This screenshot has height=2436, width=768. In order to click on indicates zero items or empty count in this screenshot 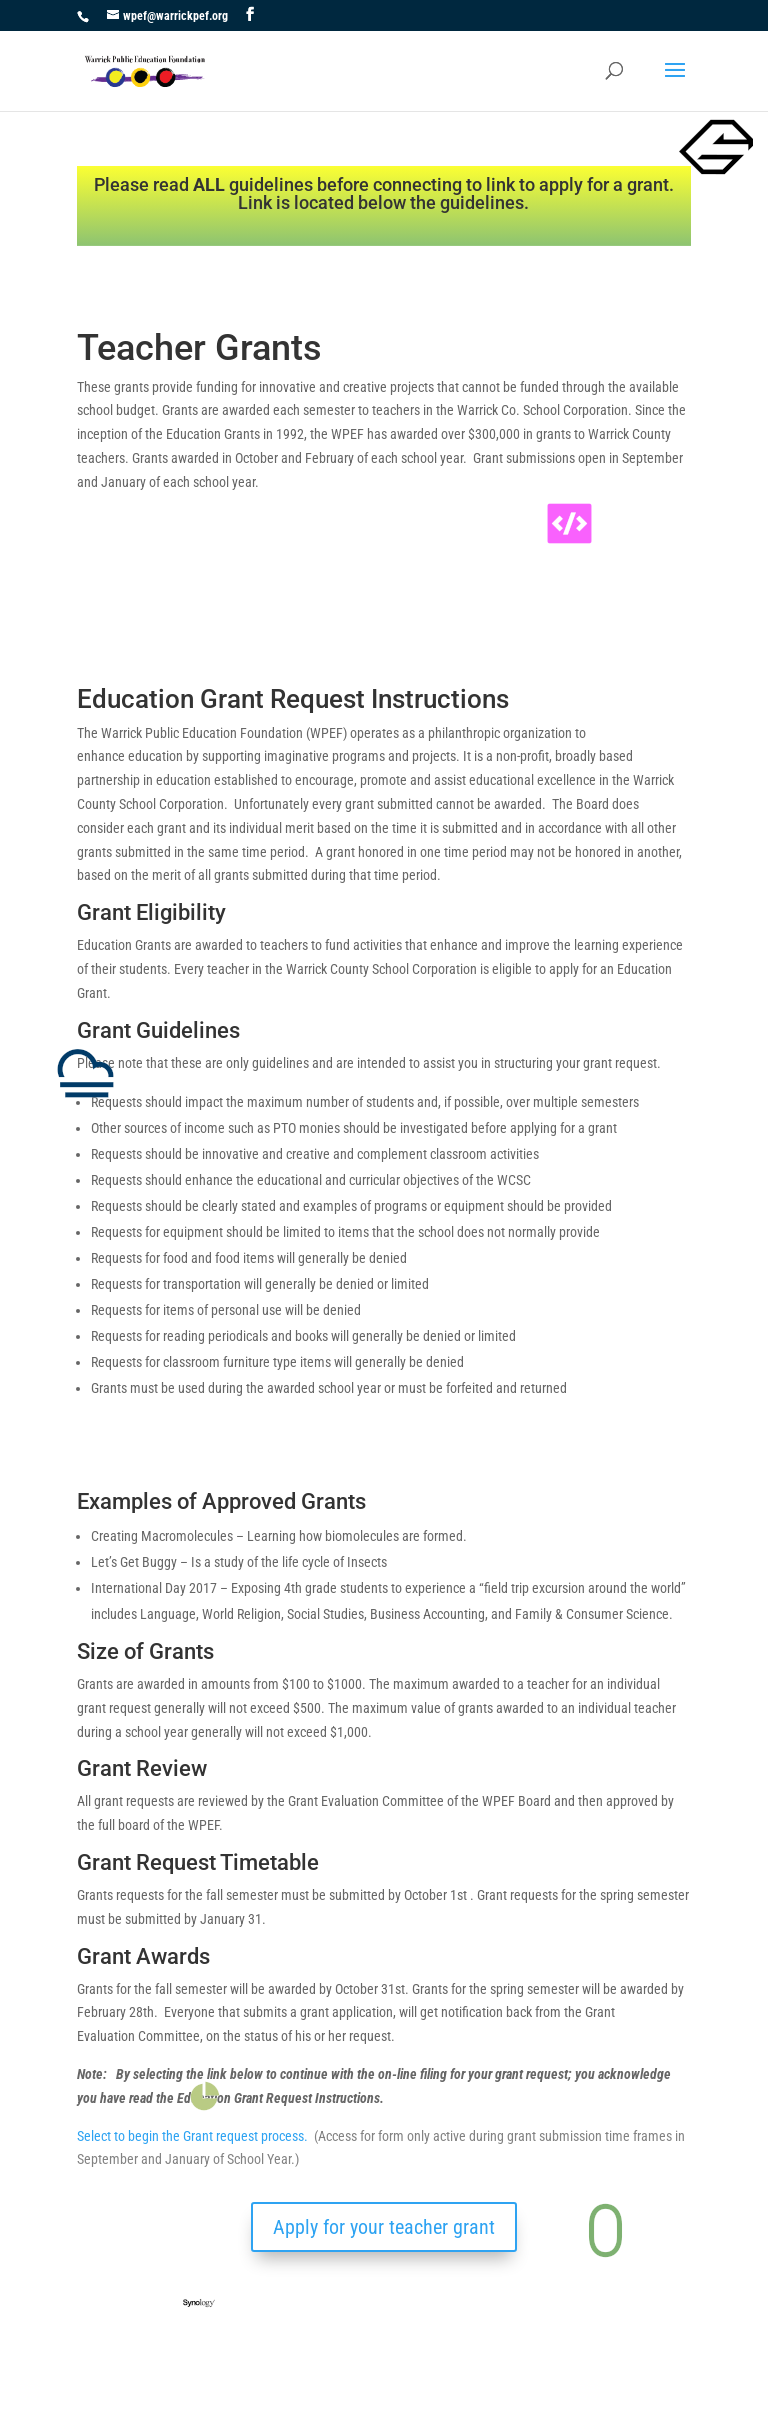, I will do `click(605, 2230)`.